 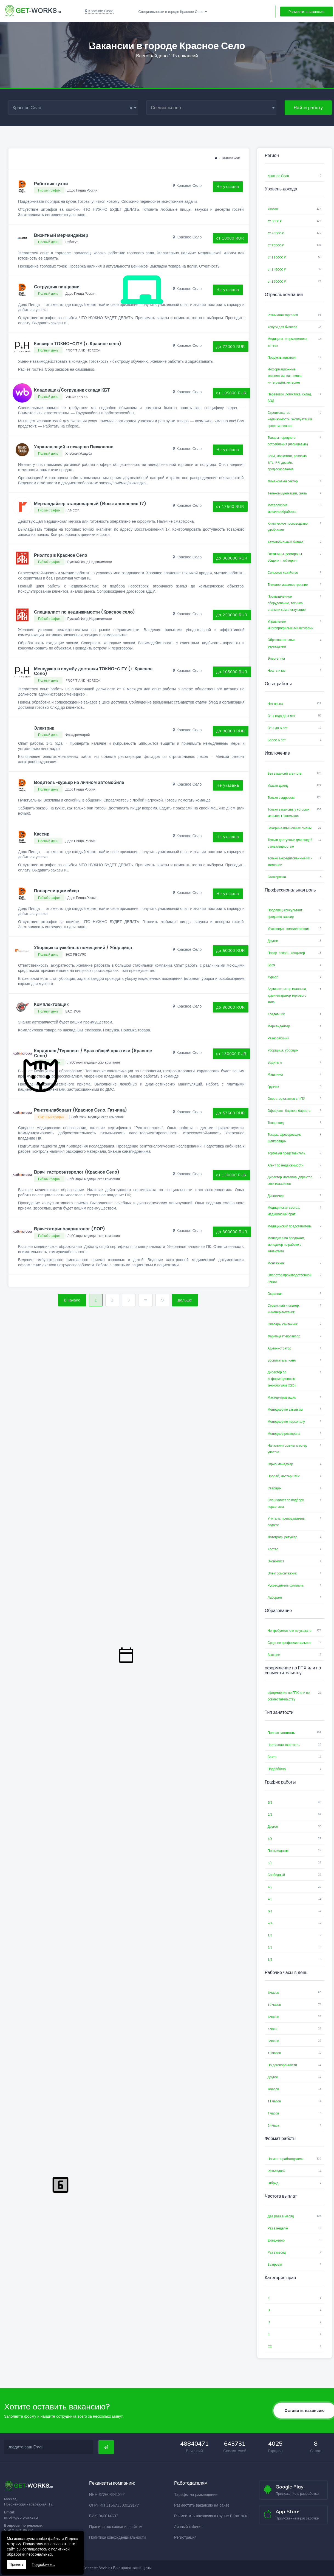 I want to click on locate nearby portable restrooms, so click(x=91, y=44).